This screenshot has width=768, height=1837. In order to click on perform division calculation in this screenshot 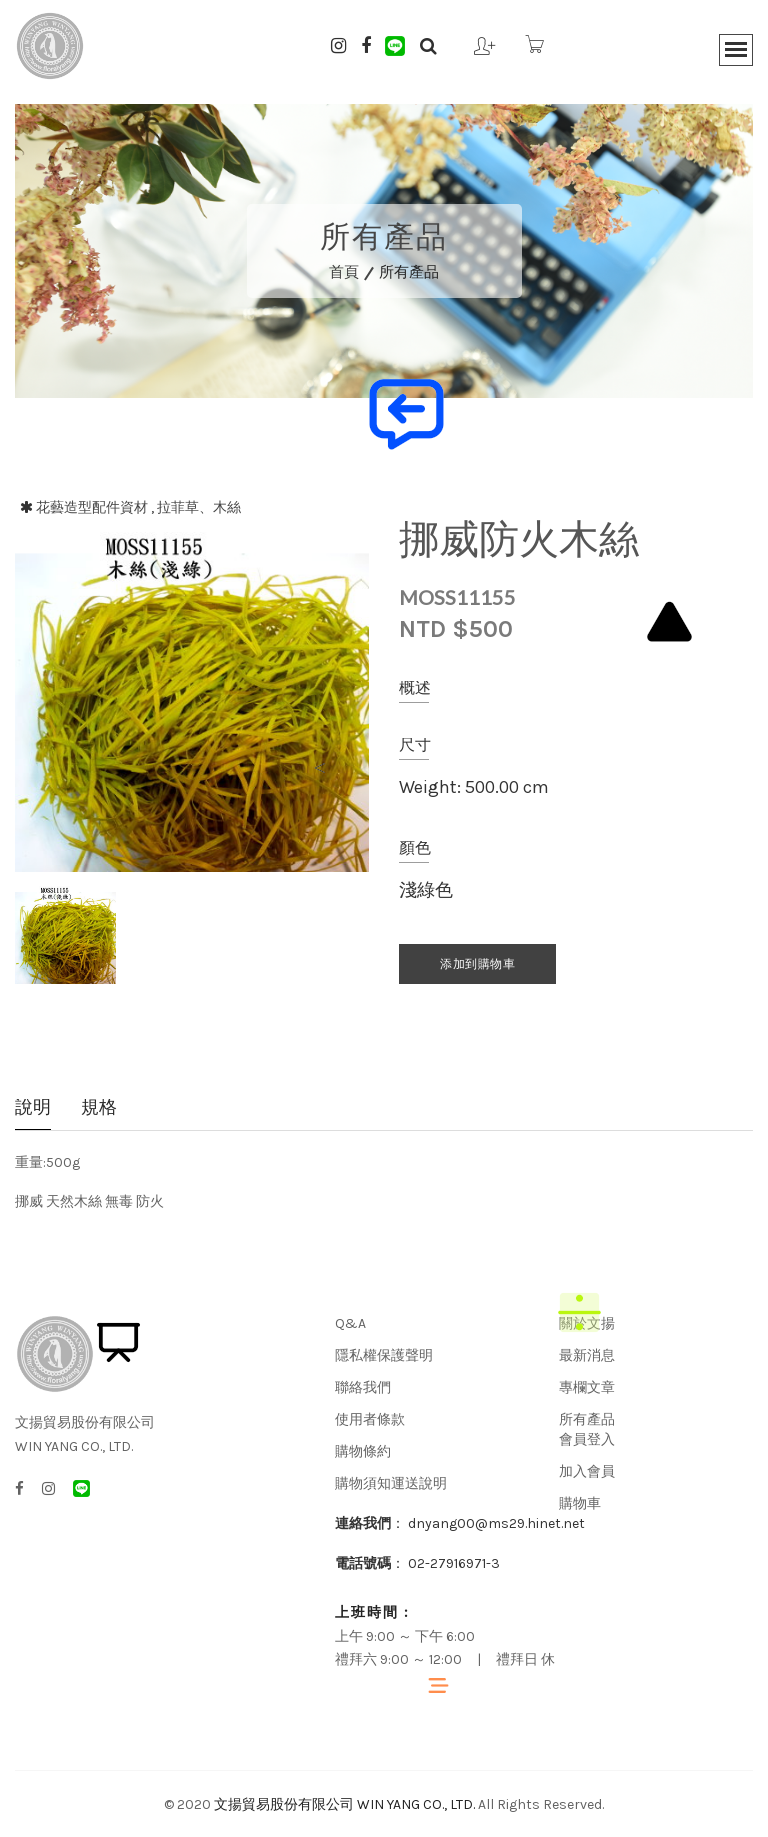, I will do `click(579, 1312)`.